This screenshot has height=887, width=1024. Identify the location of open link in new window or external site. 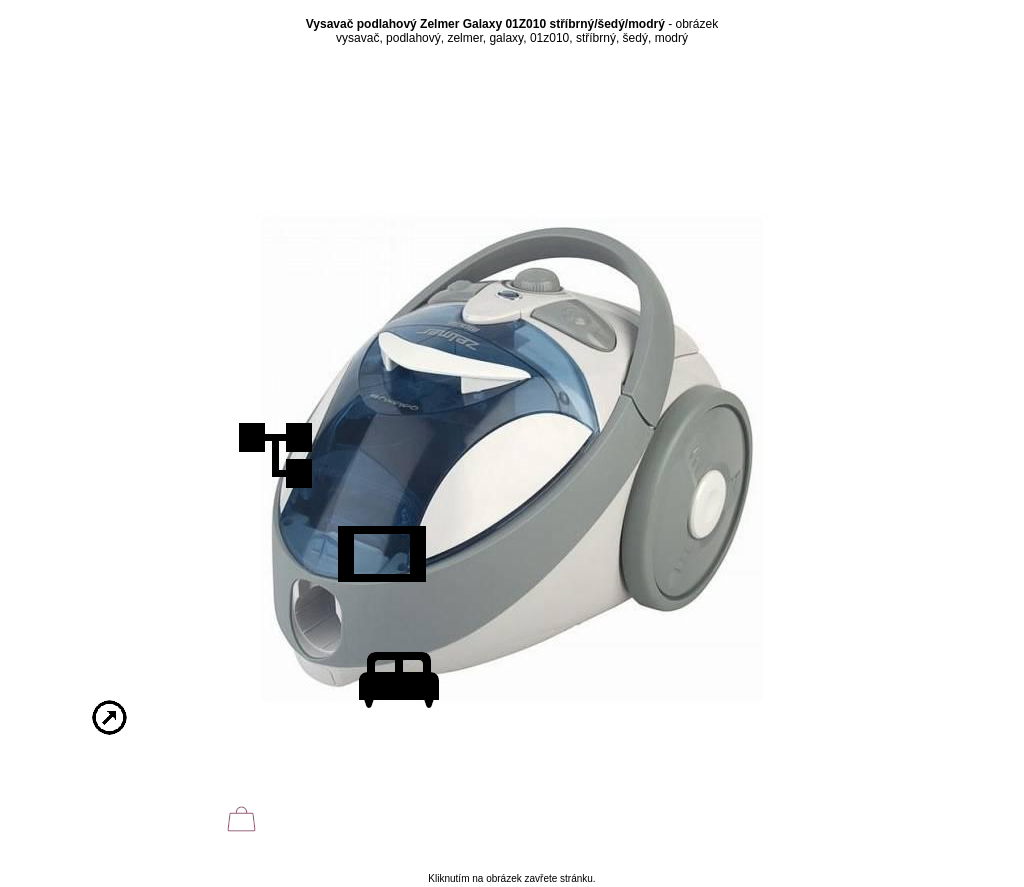
(109, 717).